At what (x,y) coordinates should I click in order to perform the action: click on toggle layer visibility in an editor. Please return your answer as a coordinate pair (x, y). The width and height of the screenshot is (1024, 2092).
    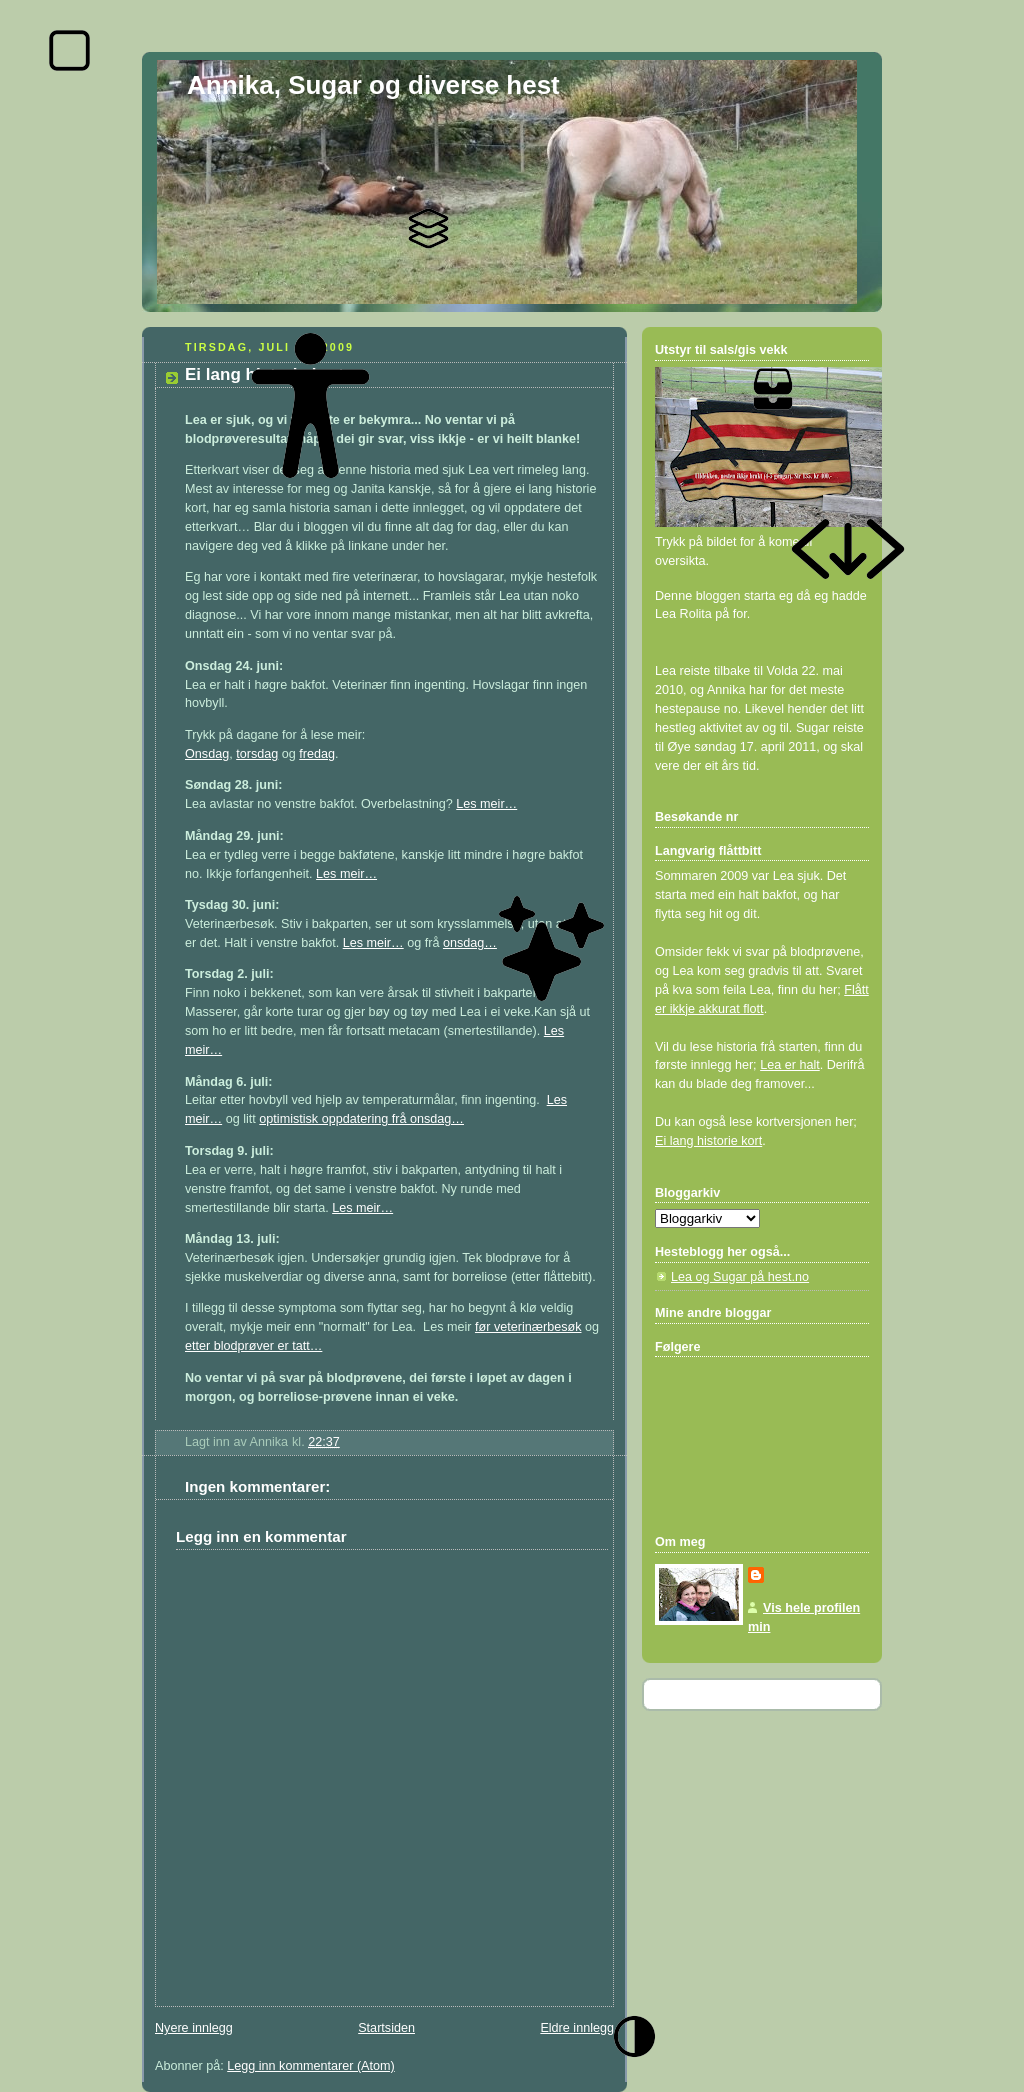
    Looking at the image, I should click on (428, 228).